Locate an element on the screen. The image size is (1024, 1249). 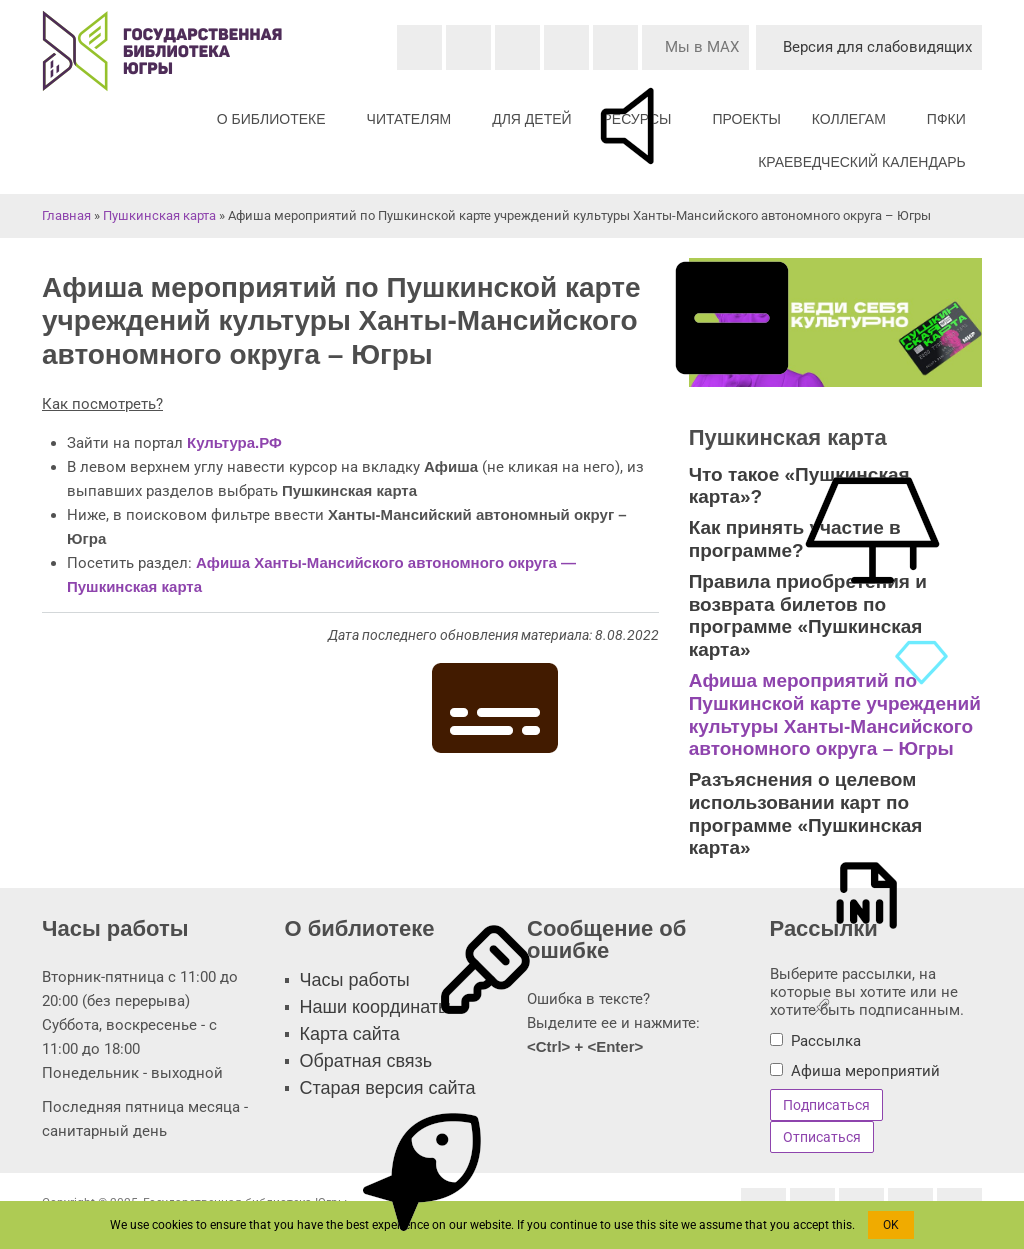
open or view an INI configuration file is located at coordinates (868, 895).